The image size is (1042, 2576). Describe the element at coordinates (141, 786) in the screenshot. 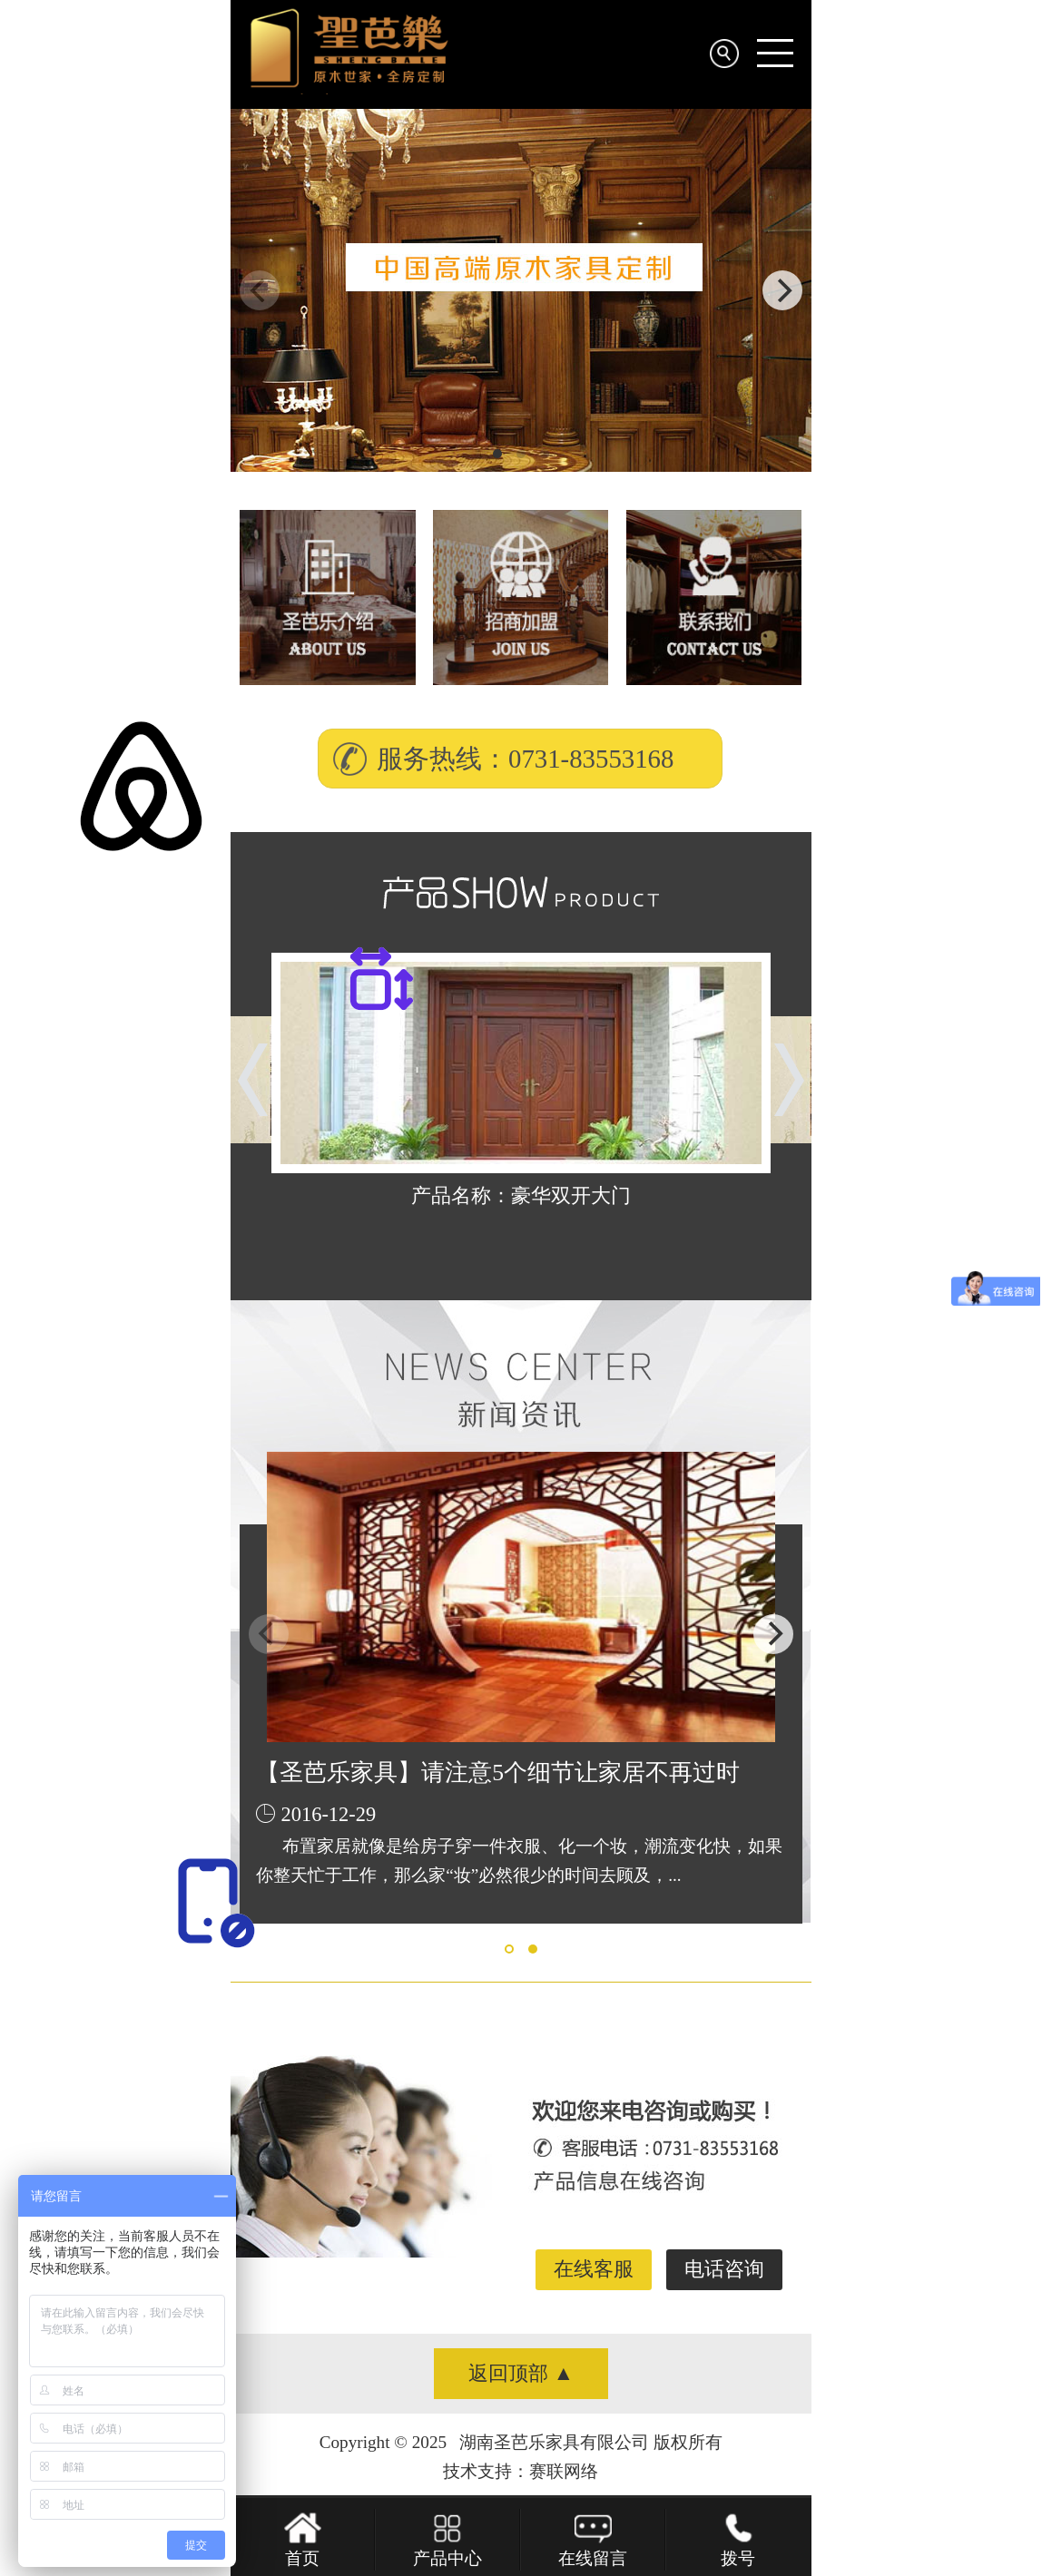

I see `open the Airbnb app or website` at that location.